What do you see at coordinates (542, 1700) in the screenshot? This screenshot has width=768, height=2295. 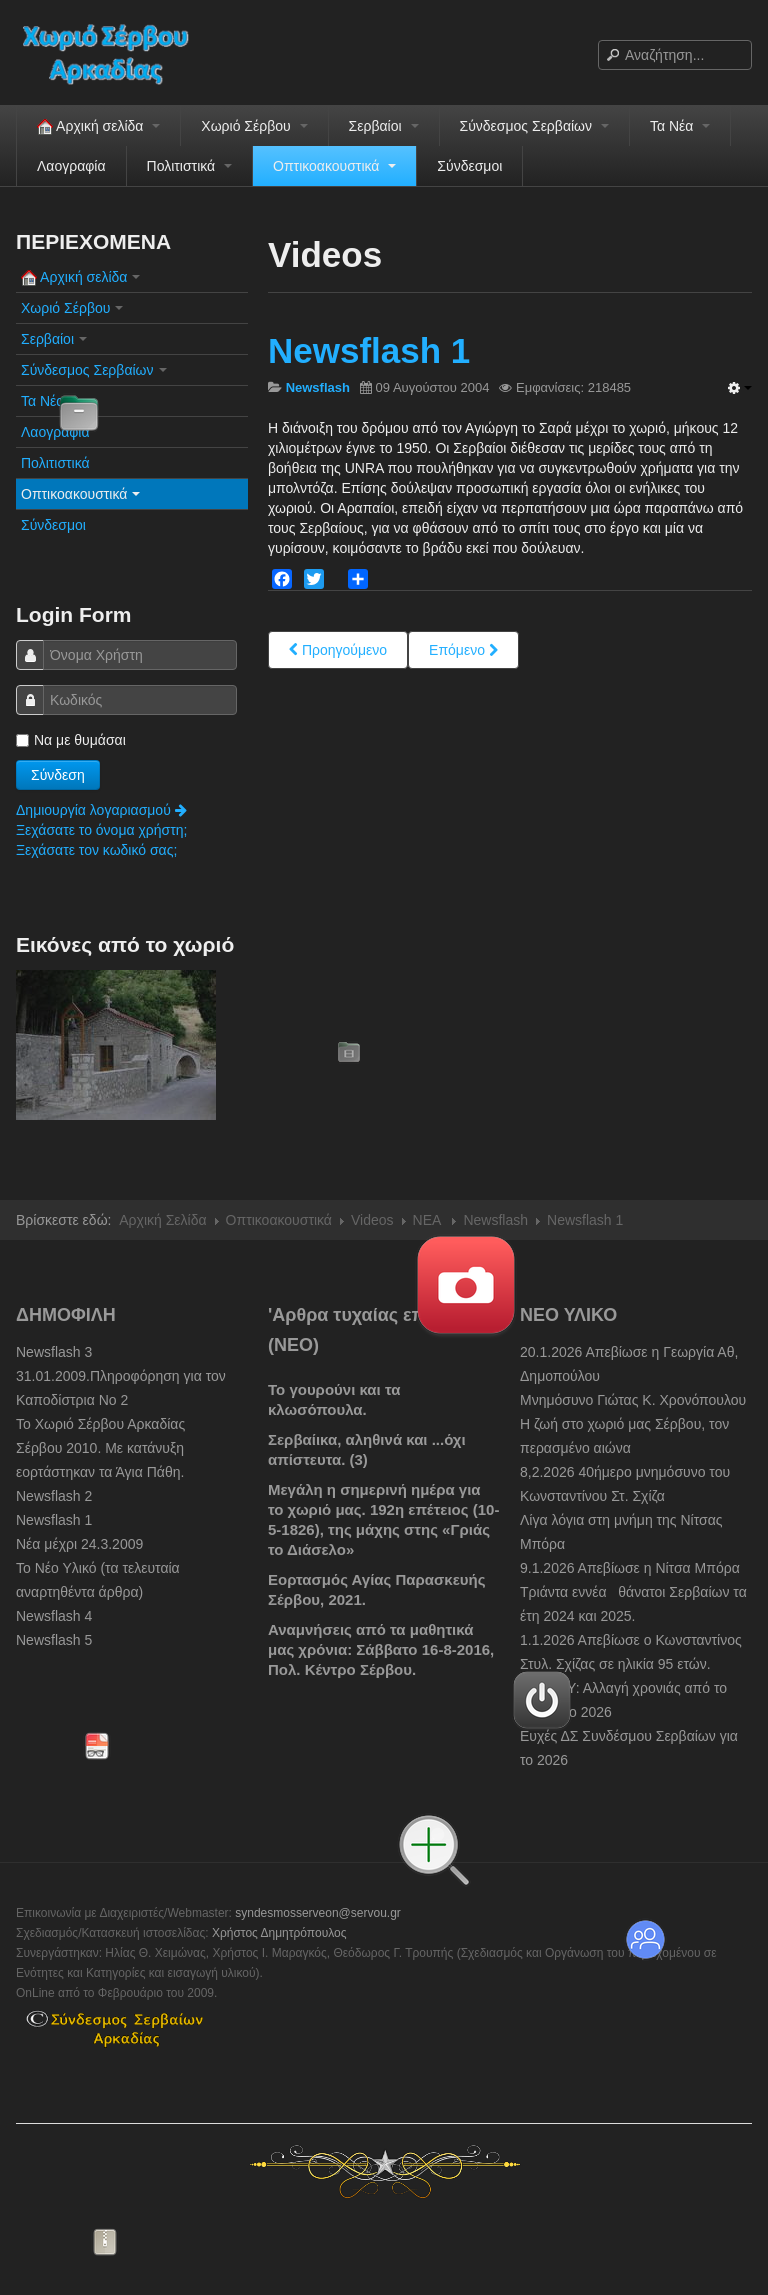 I see `open session or power settings` at bounding box center [542, 1700].